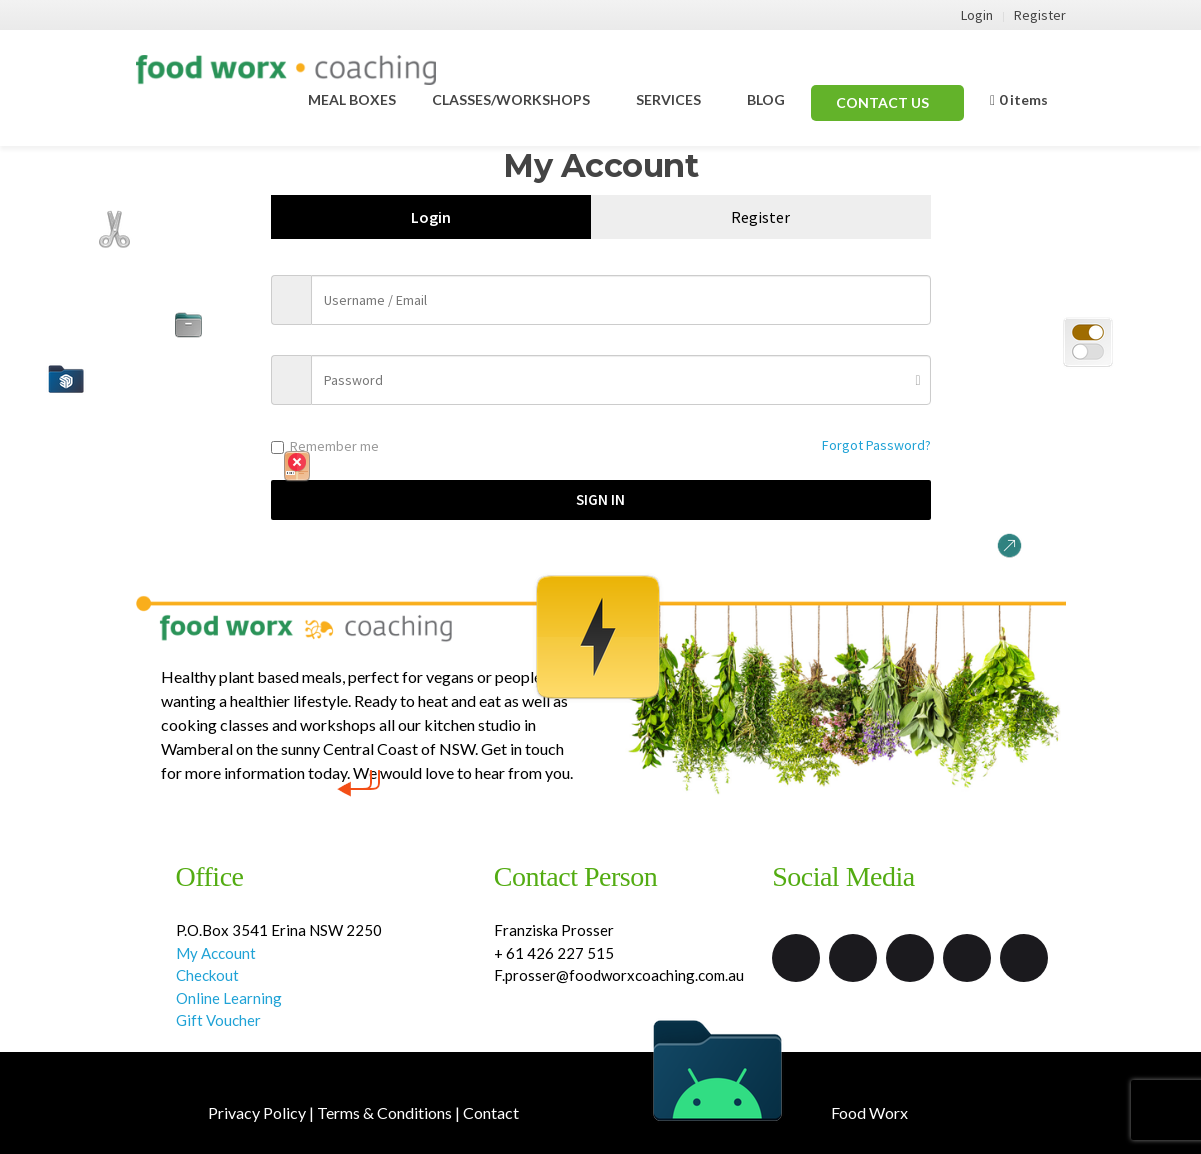  Describe the element at coordinates (358, 780) in the screenshot. I see `reply to all recipients of an email` at that location.